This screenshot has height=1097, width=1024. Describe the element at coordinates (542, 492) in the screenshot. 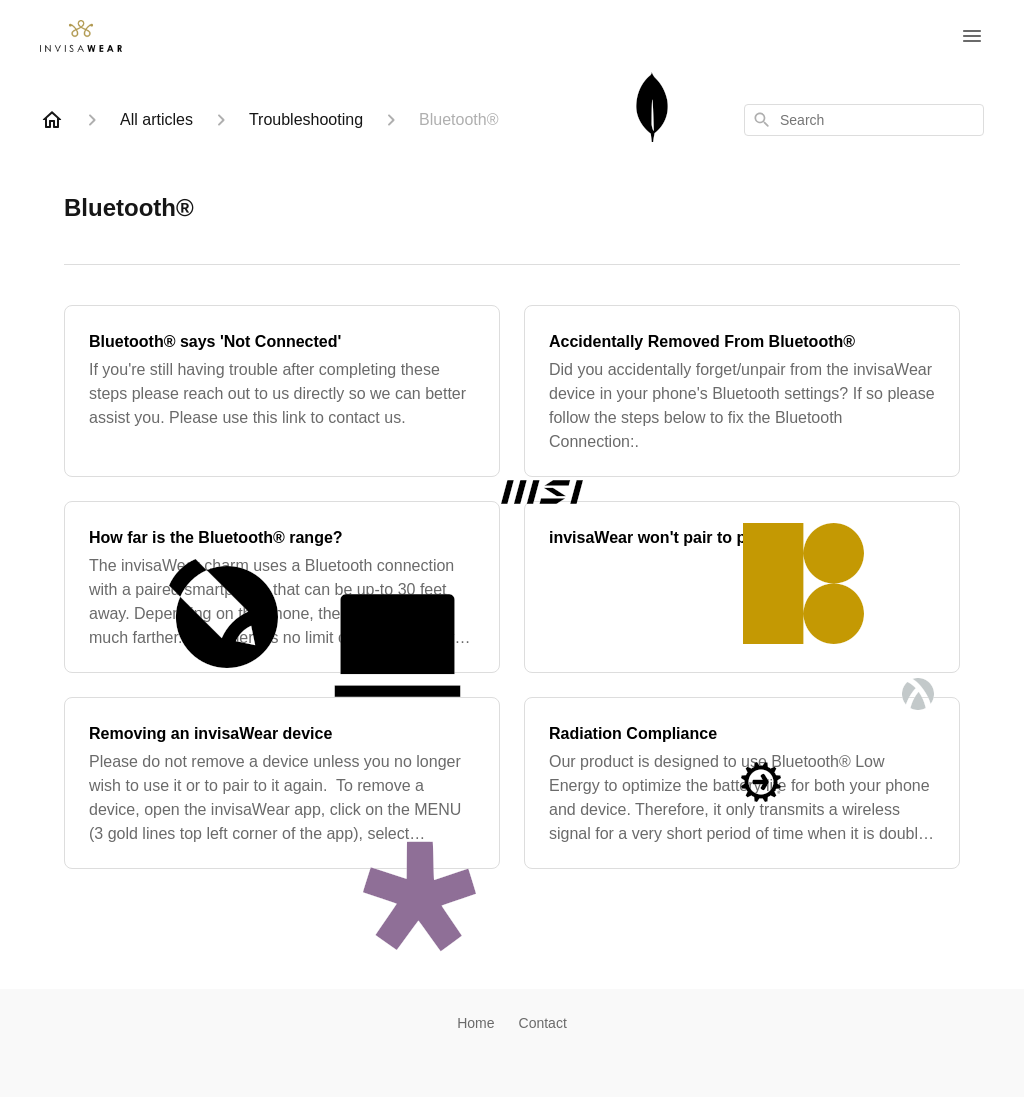

I see `MSI Business brand logo` at that location.